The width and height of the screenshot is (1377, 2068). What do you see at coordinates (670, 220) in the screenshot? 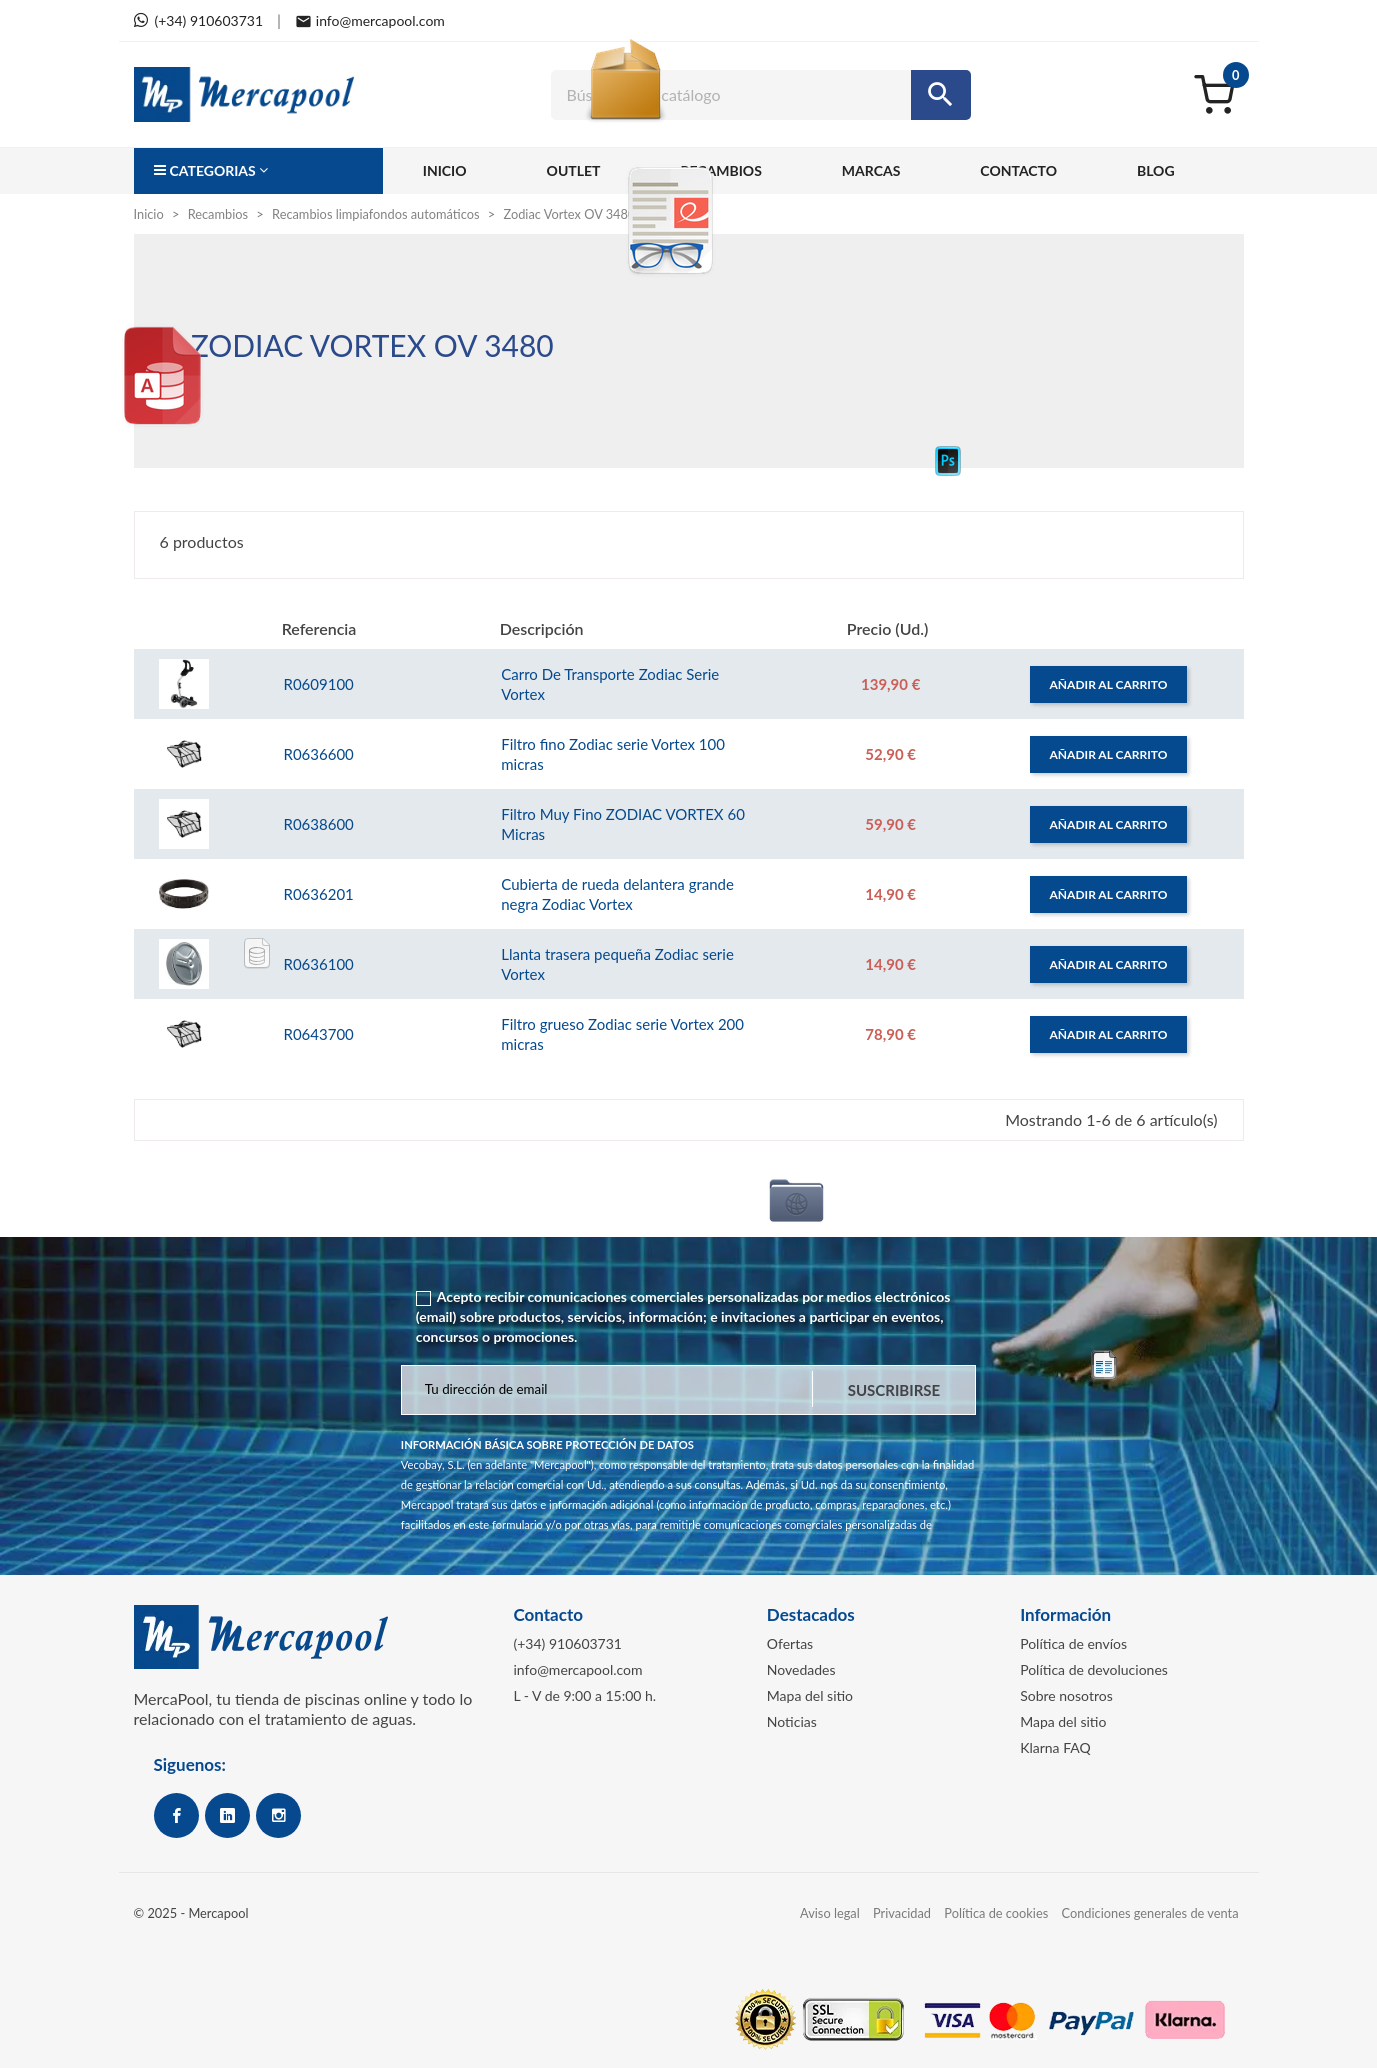
I see `open evince document viewer` at bounding box center [670, 220].